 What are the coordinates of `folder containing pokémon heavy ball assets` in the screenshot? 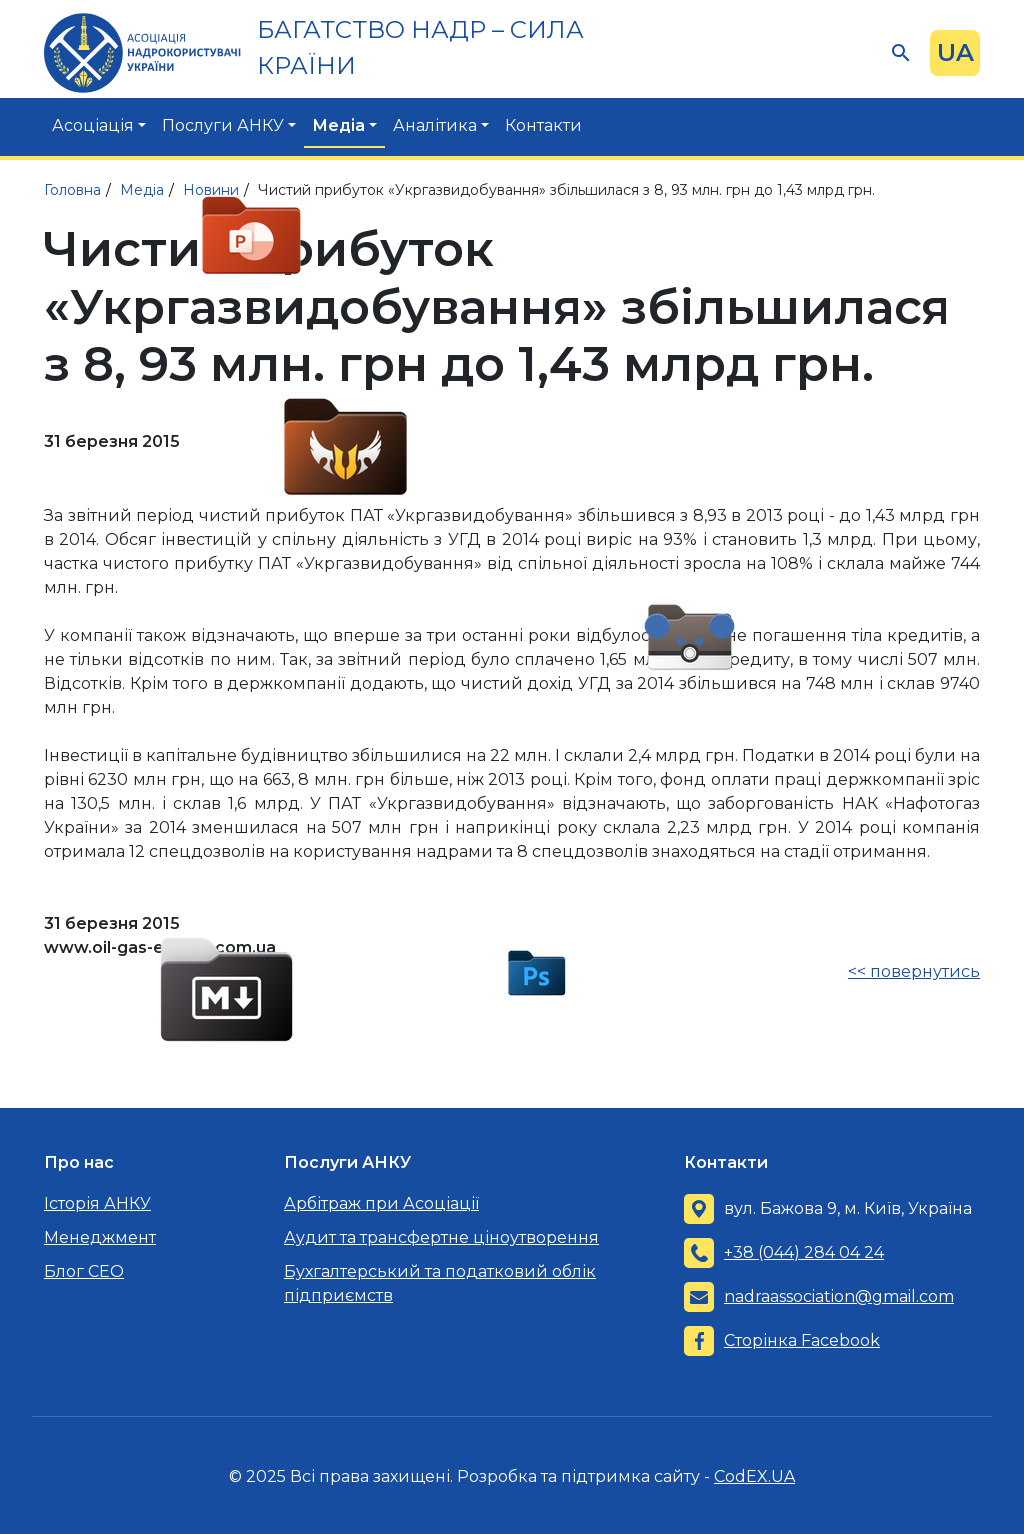 It's located at (689, 639).